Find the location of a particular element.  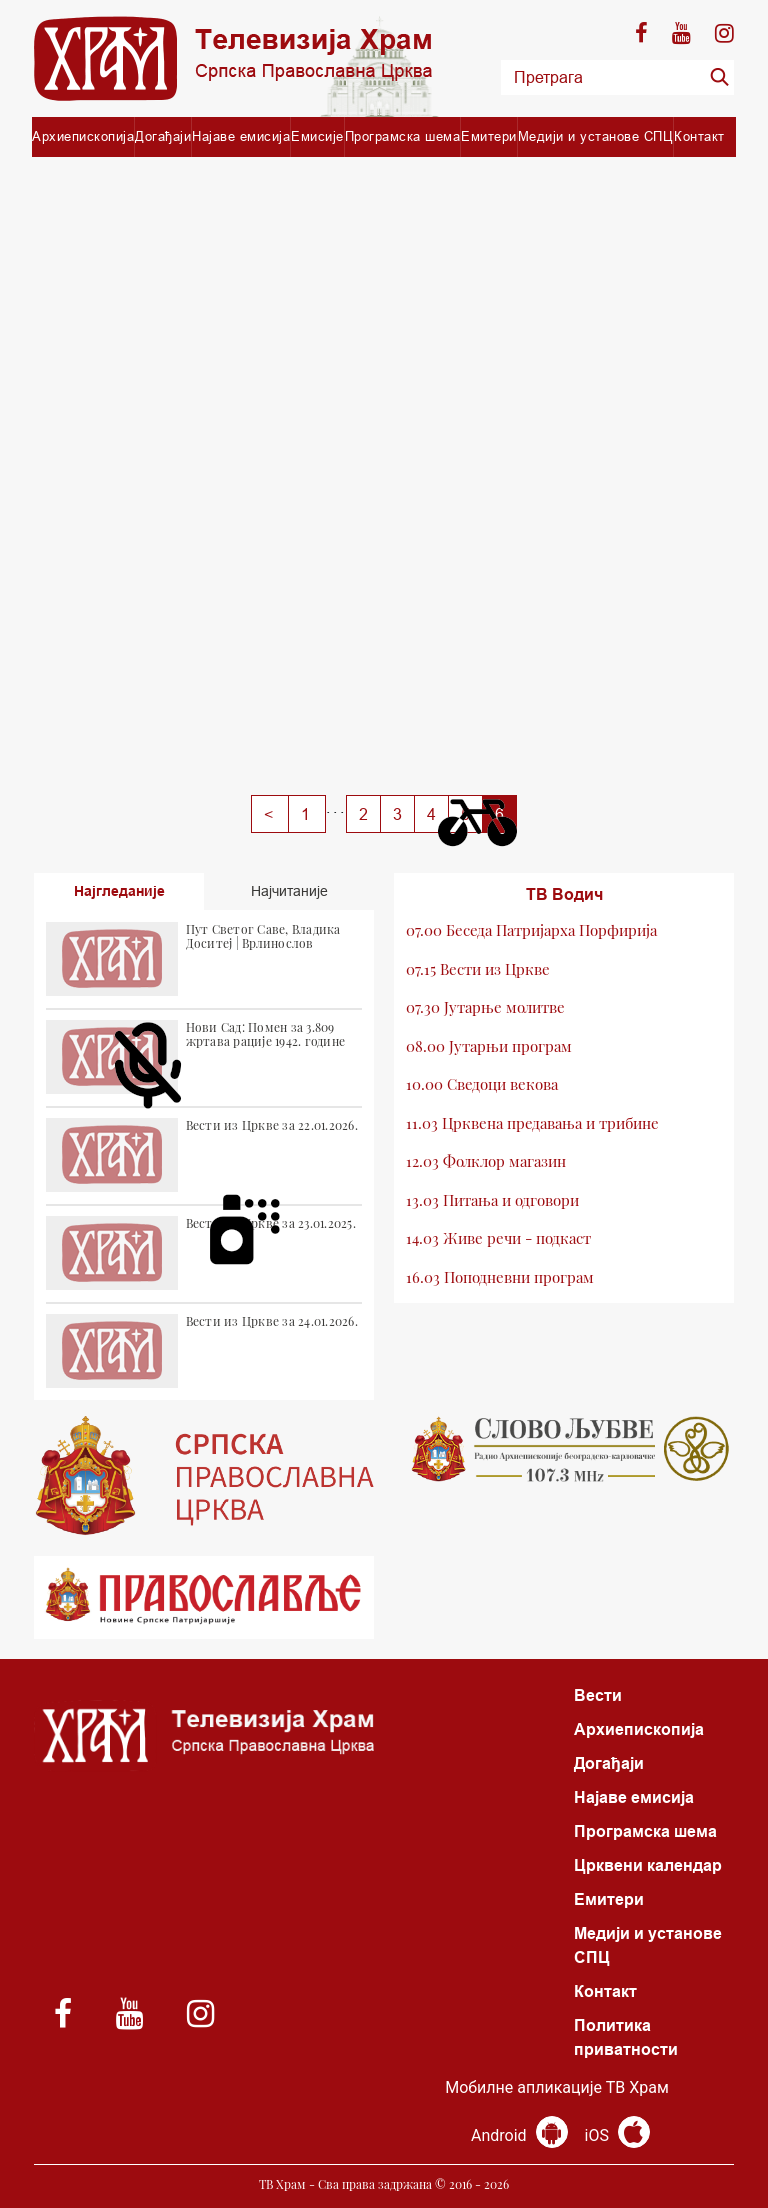

access spray or paint tools is located at coordinates (240, 1229).